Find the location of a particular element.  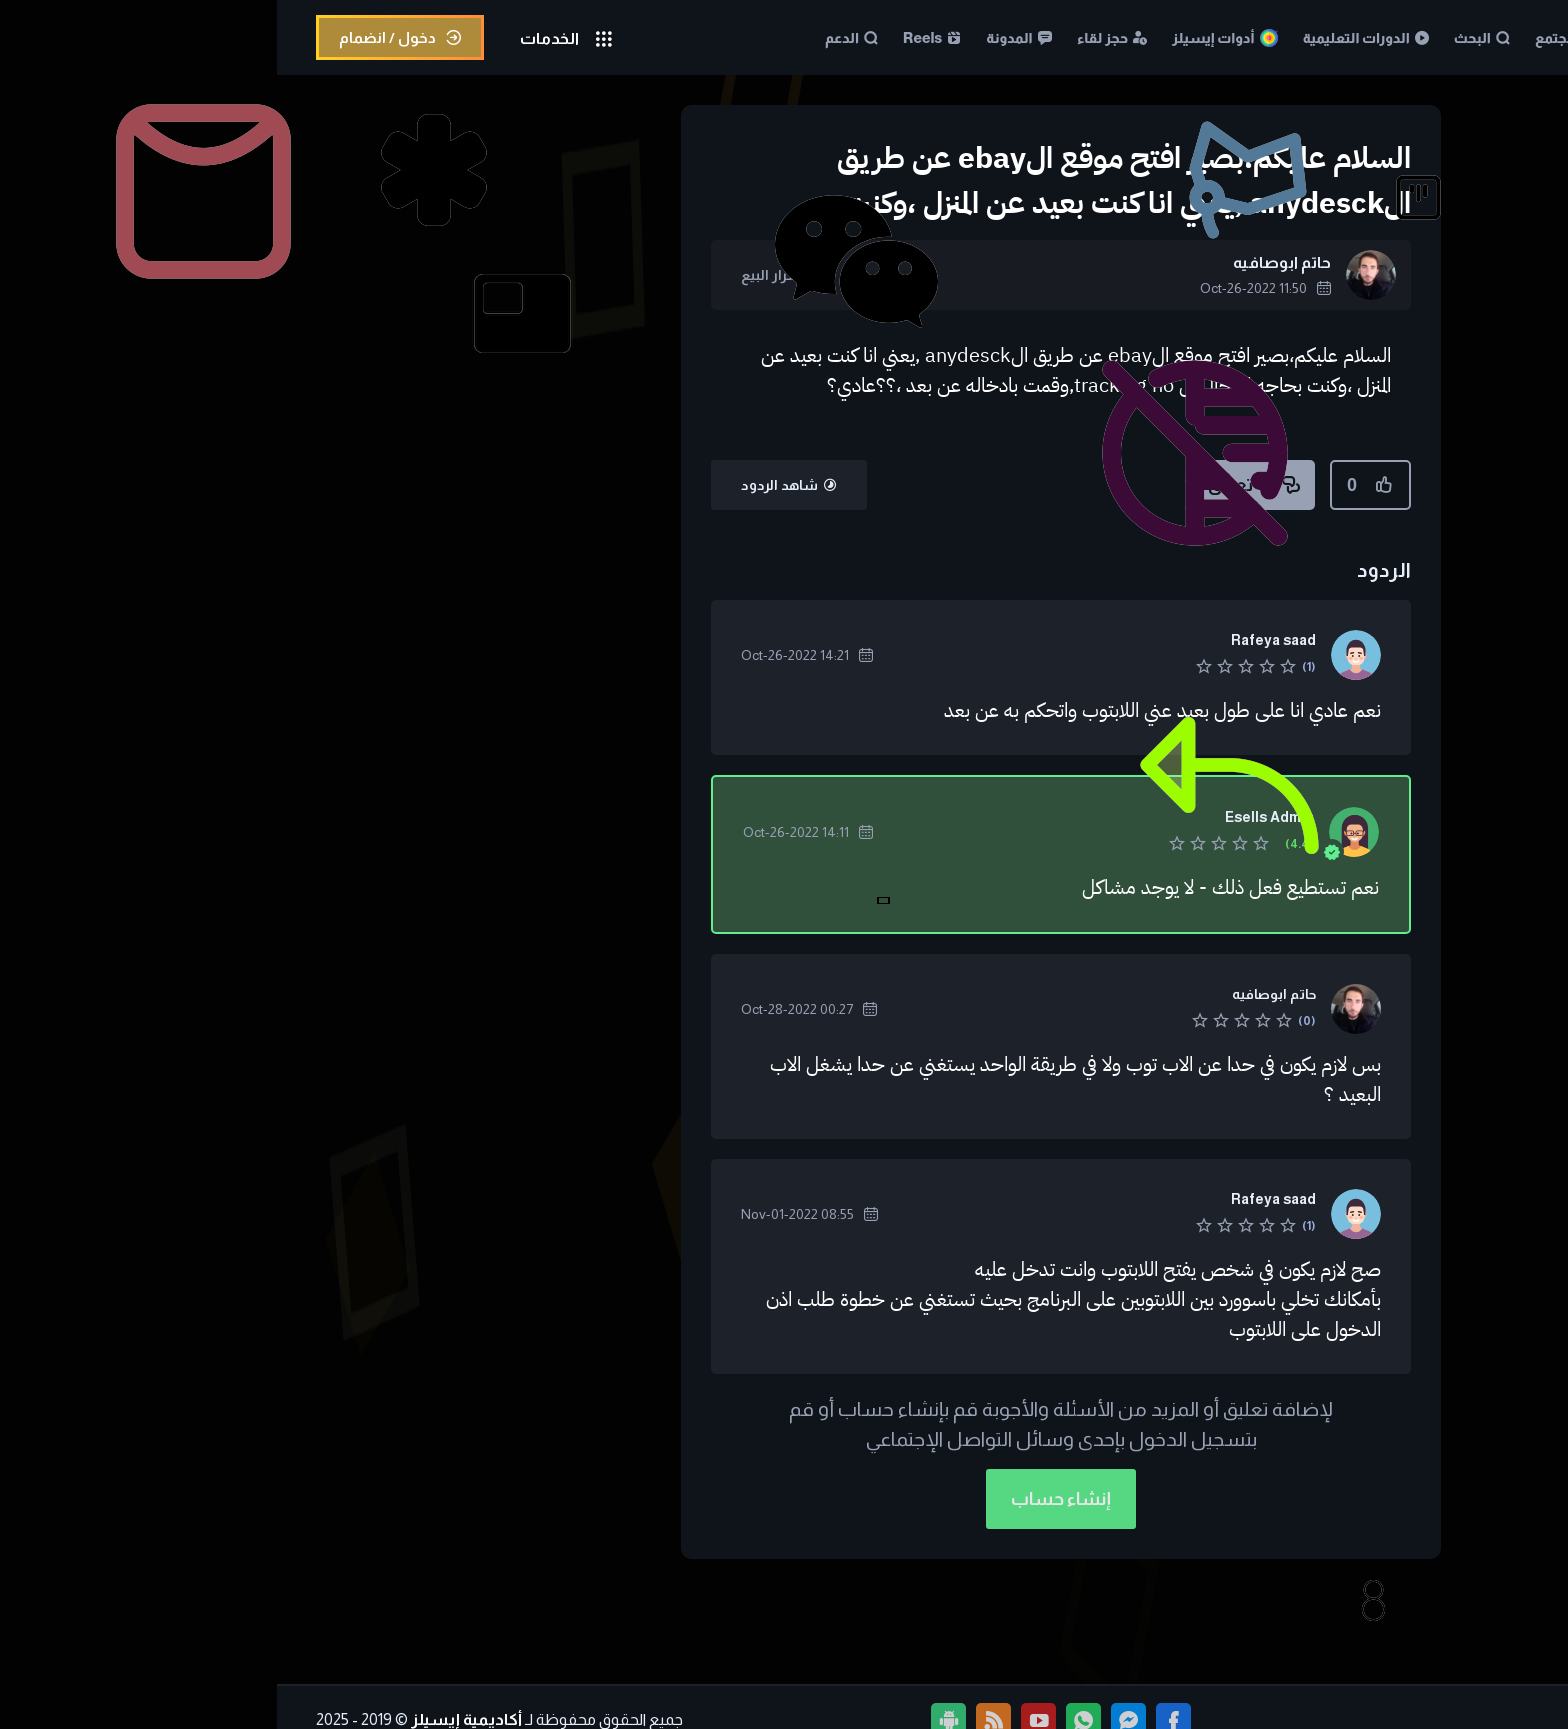

align content to top center of container is located at coordinates (1418, 197).